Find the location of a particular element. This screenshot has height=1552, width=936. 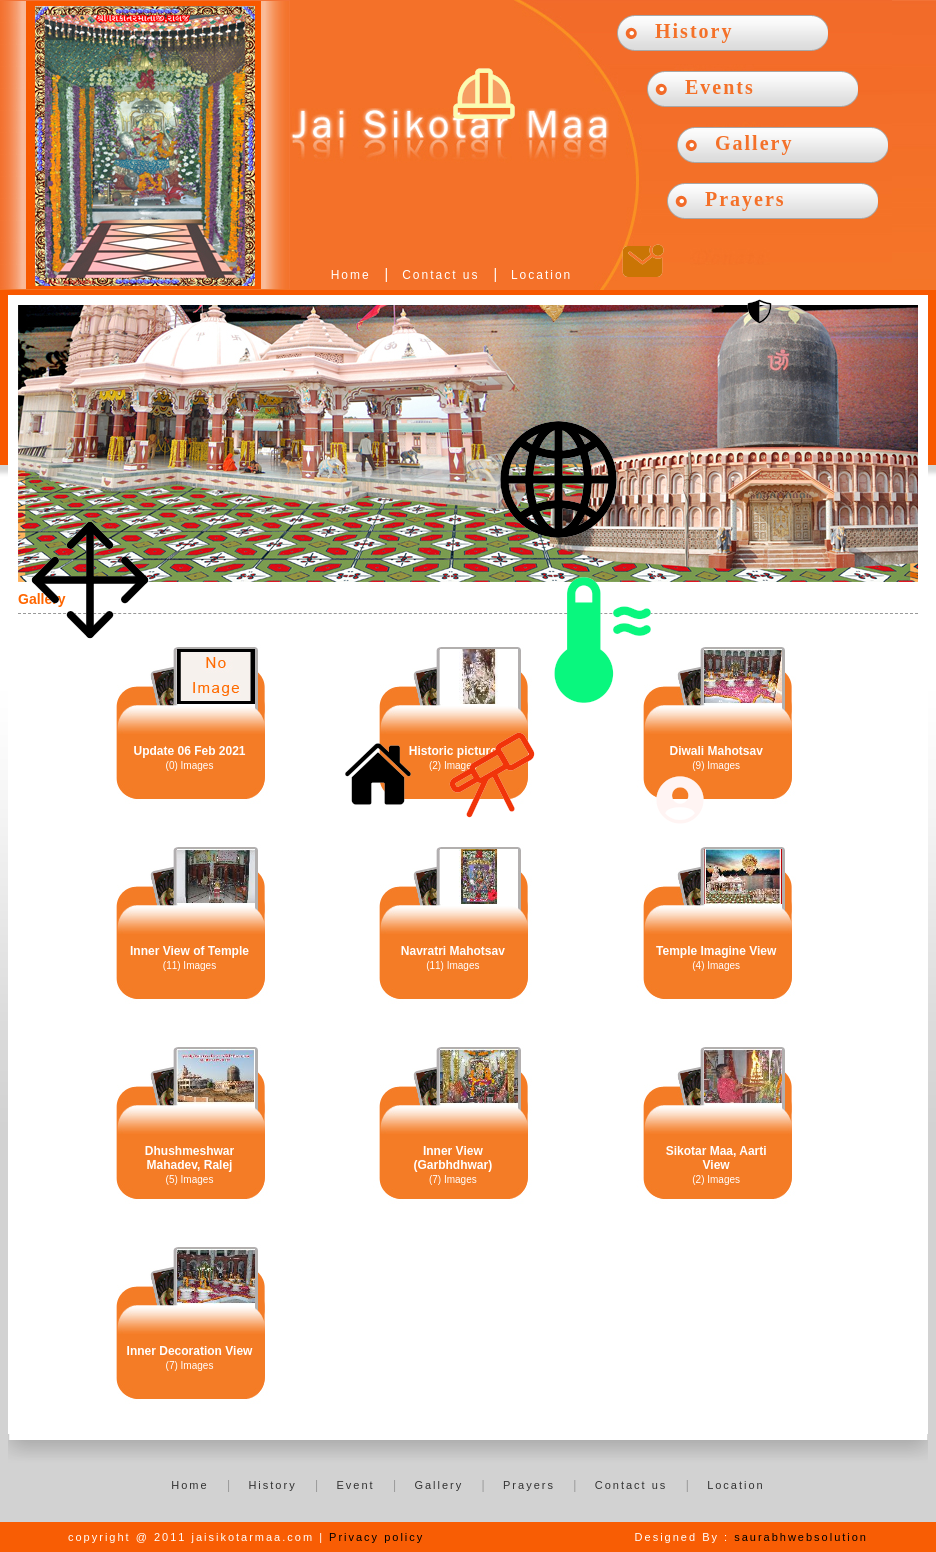

access your profile or account settings is located at coordinates (680, 800).